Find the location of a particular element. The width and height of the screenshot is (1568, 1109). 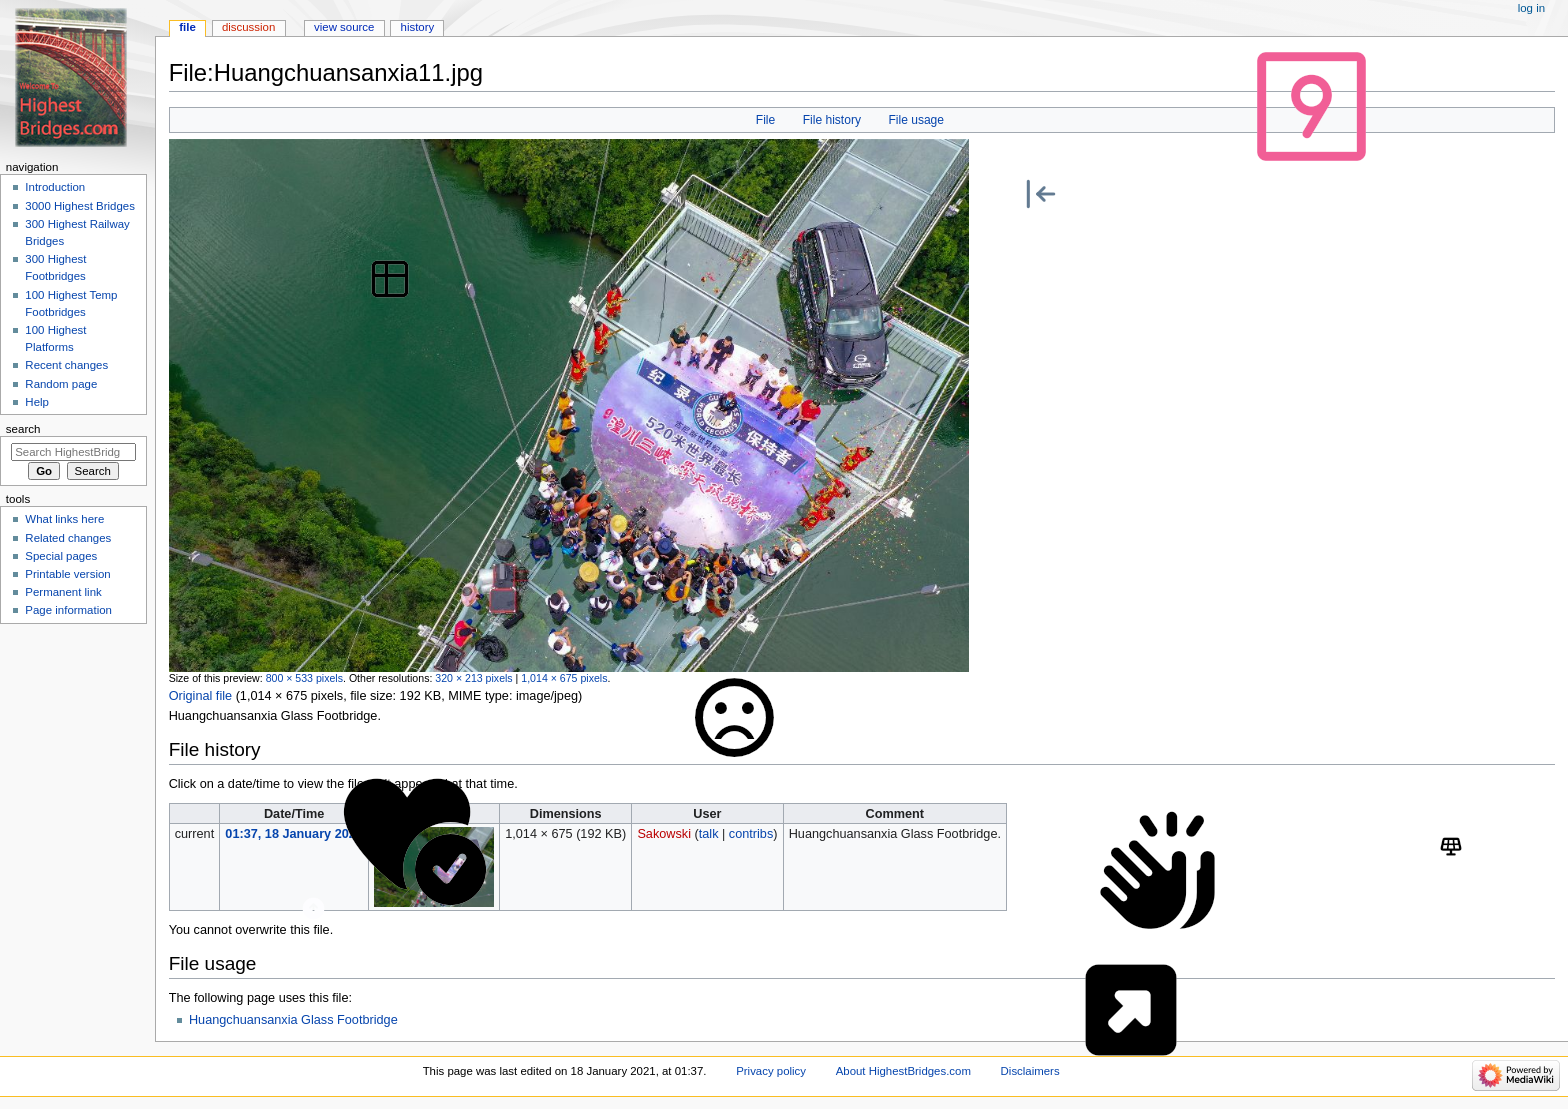

upload a file or content is located at coordinates (313, 908).